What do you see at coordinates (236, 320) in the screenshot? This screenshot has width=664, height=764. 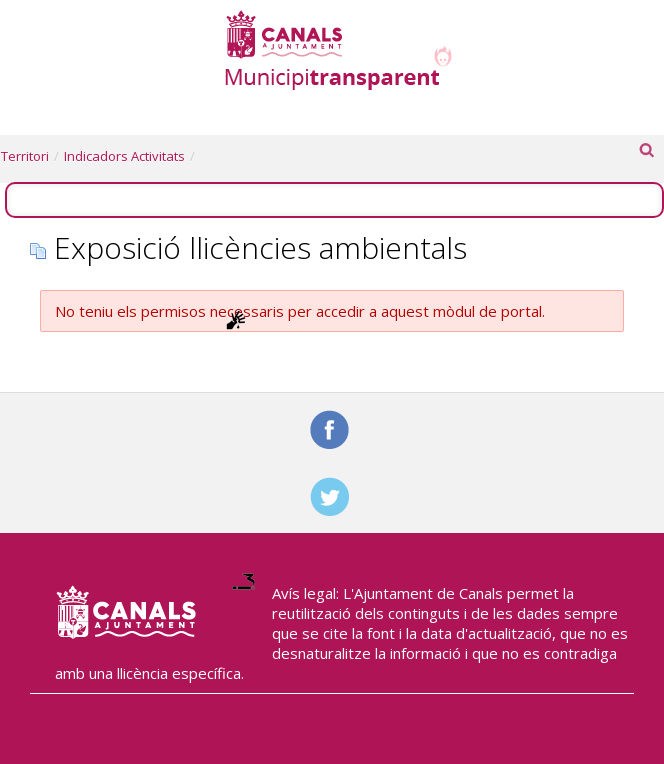 I see `indicates injury or wound requiring first aid` at bounding box center [236, 320].